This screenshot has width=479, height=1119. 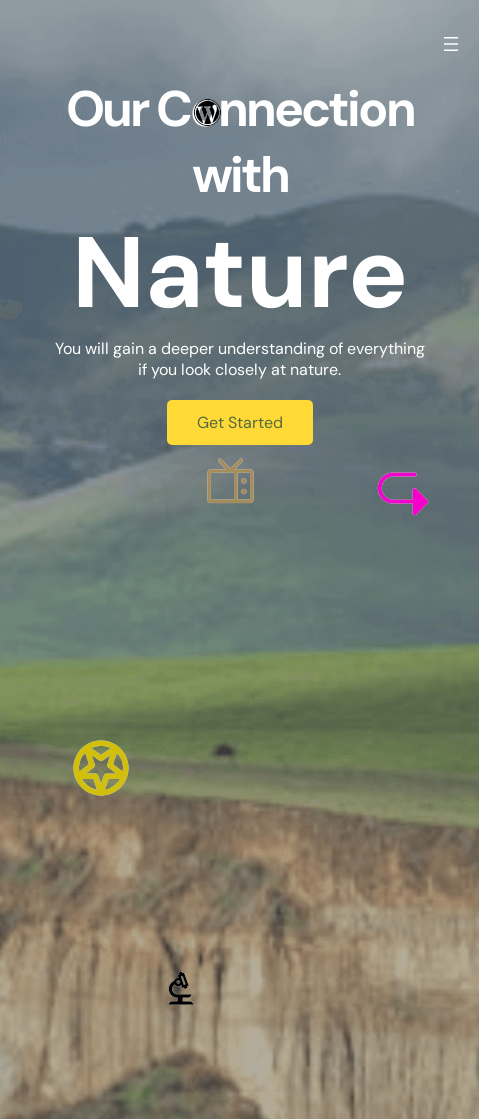 What do you see at coordinates (230, 483) in the screenshot?
I see `access TV or video streaming content` at bounding box center [230, 483].